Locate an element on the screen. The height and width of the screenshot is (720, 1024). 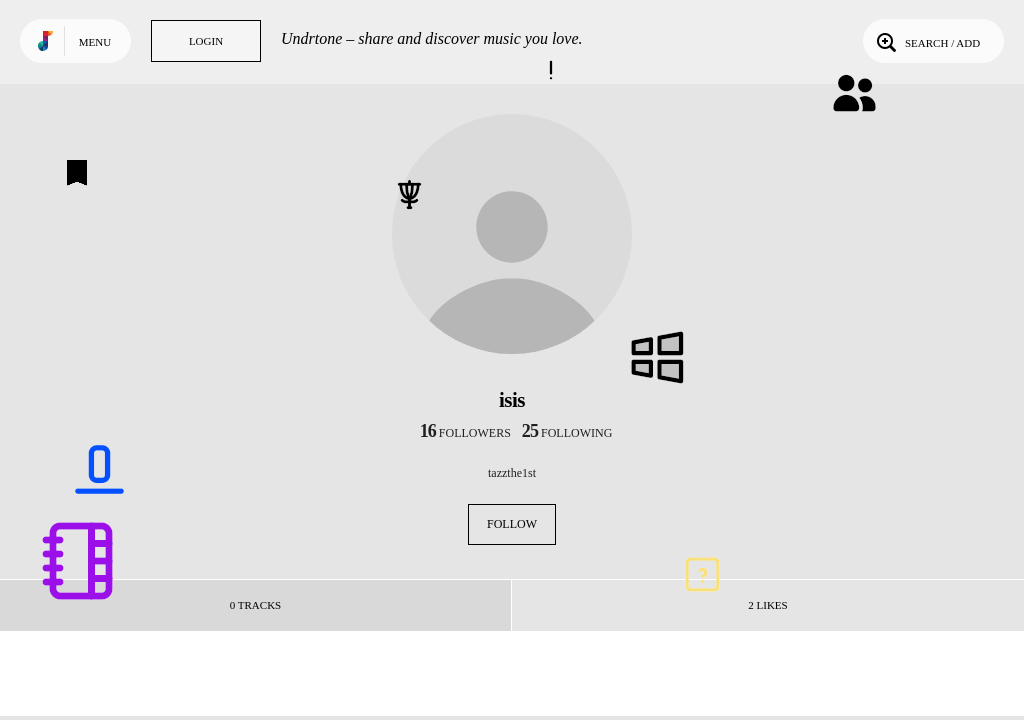
open the Windows start menu is located at coordinates (659, 357).